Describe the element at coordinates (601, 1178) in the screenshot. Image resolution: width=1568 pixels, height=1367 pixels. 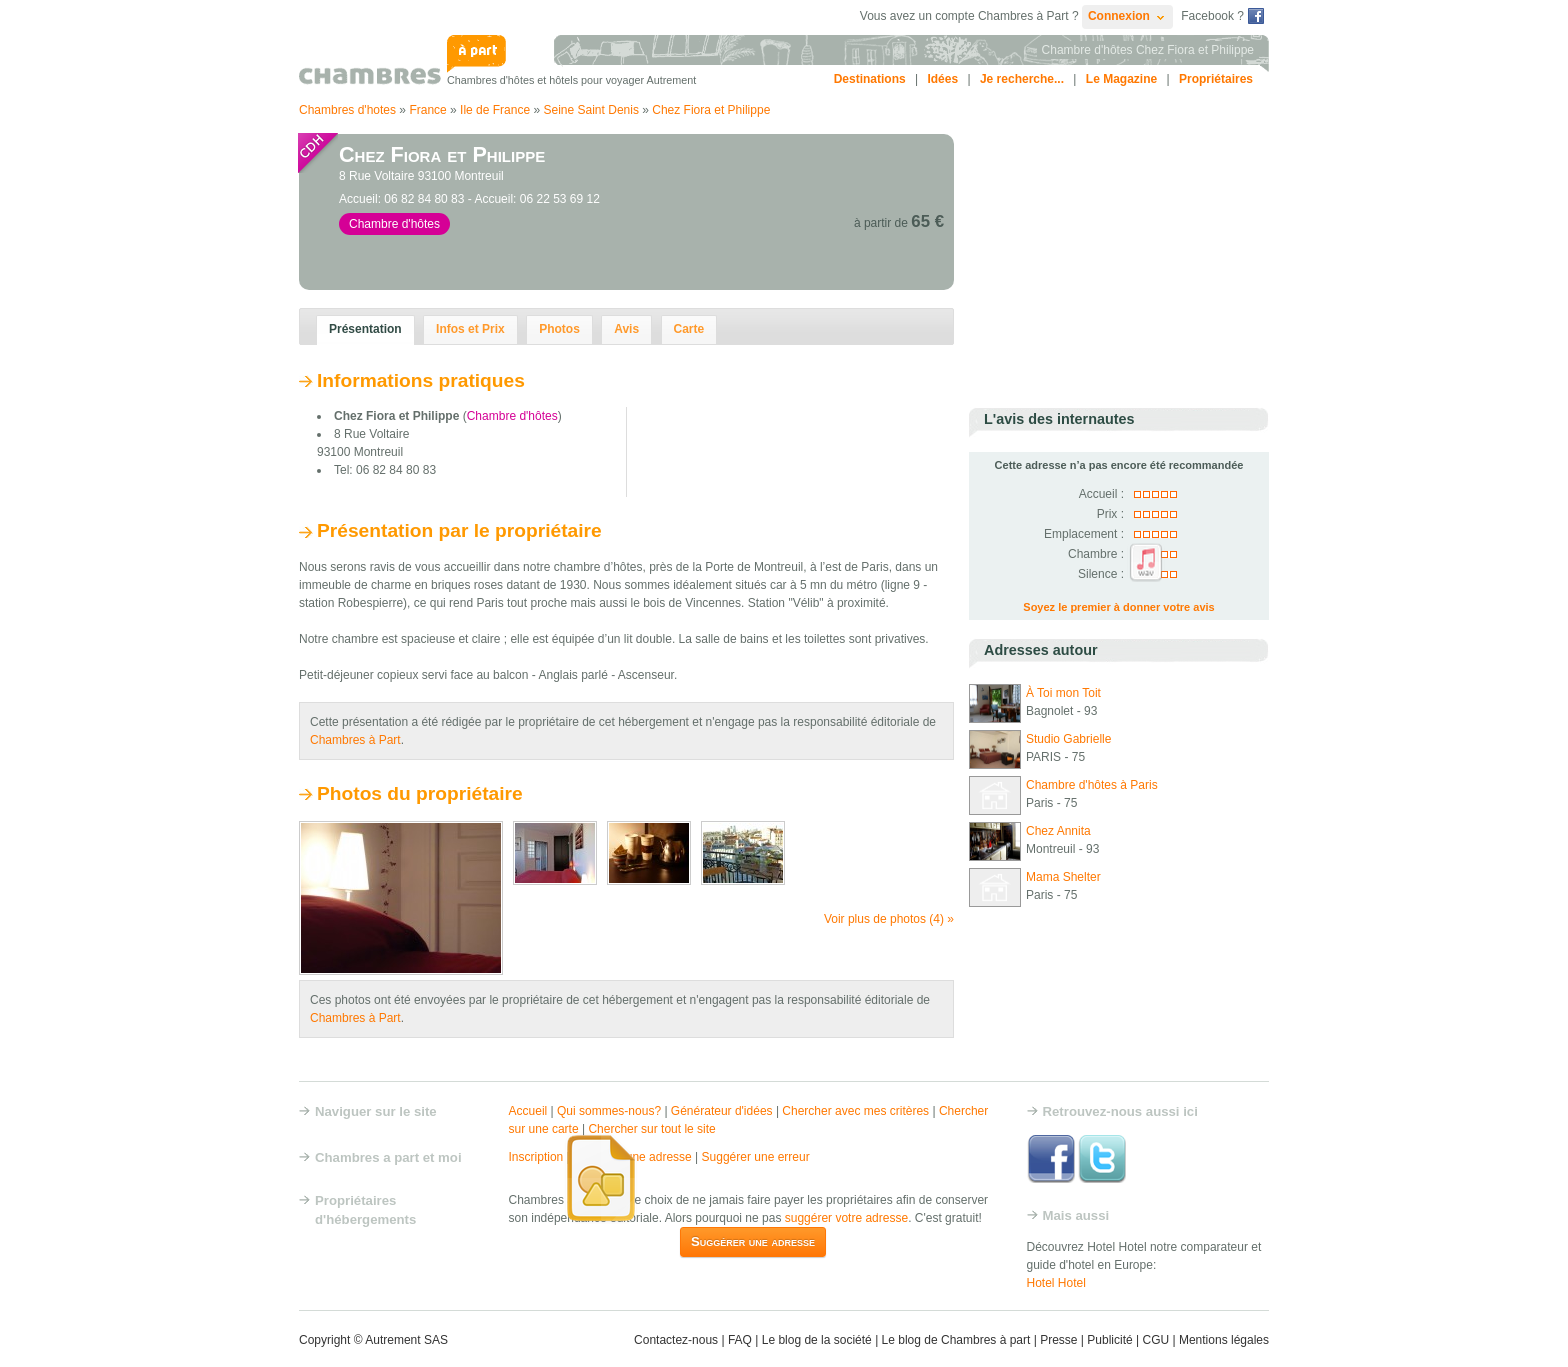
I see `libreoffice draw document file` at that location.